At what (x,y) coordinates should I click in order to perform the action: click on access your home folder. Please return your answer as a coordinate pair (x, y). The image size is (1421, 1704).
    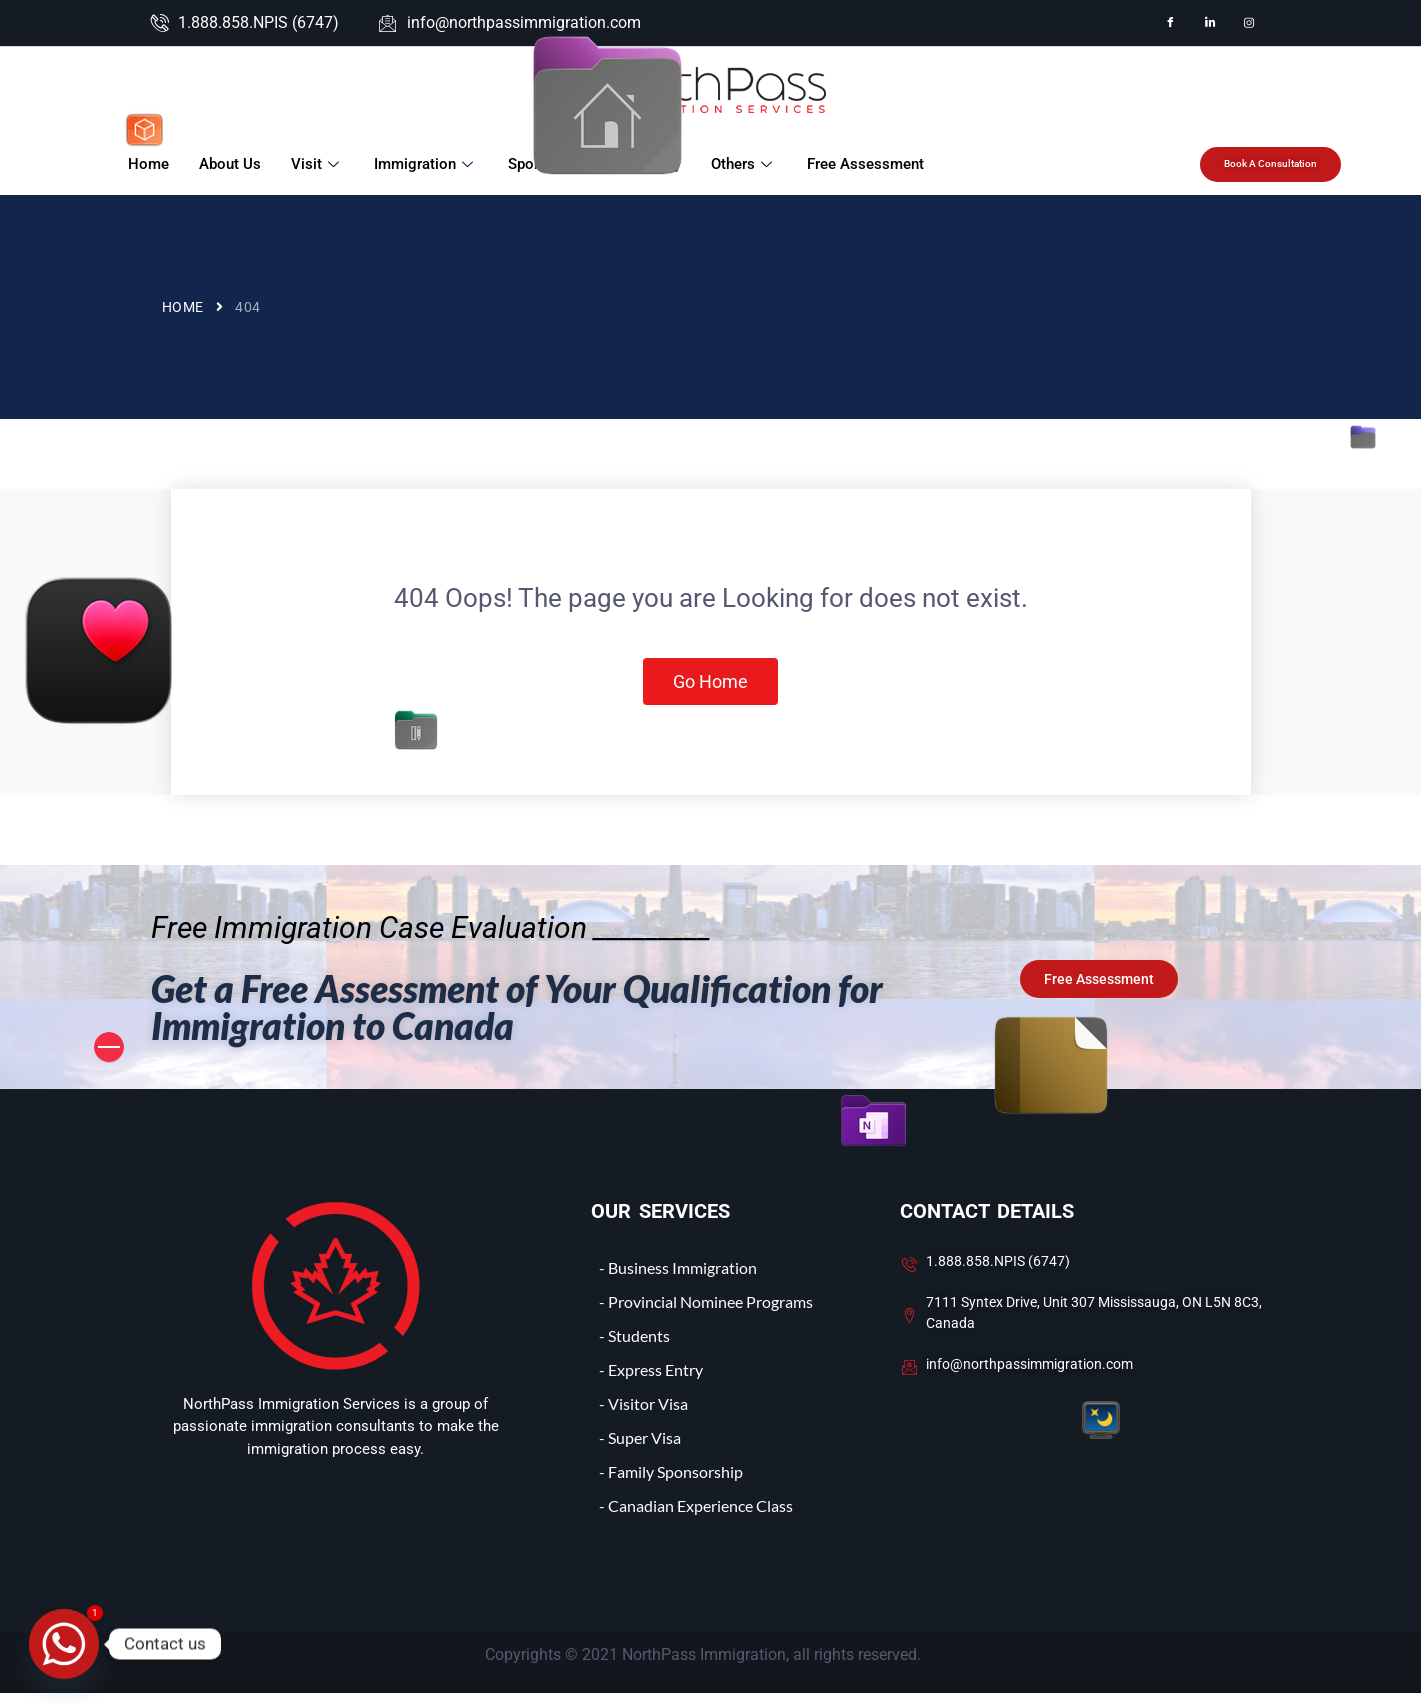
    Looking at the image, I should click on (607, 105).